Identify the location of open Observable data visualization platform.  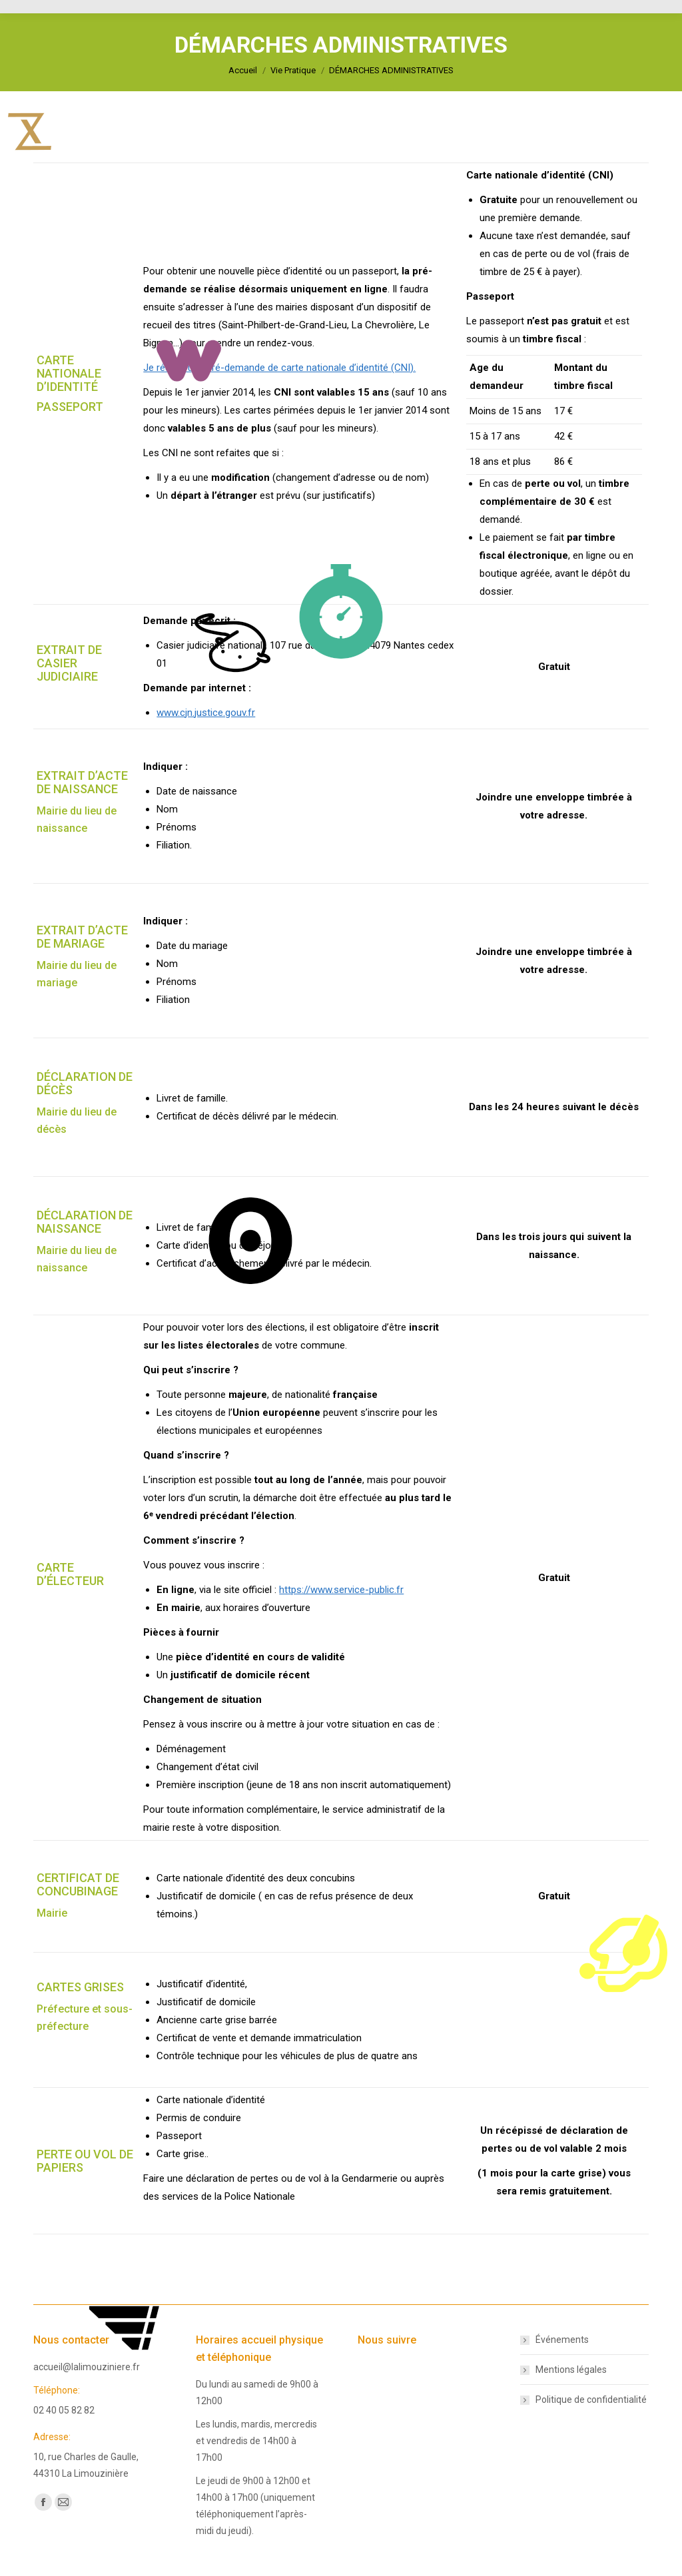
(250, 1241).